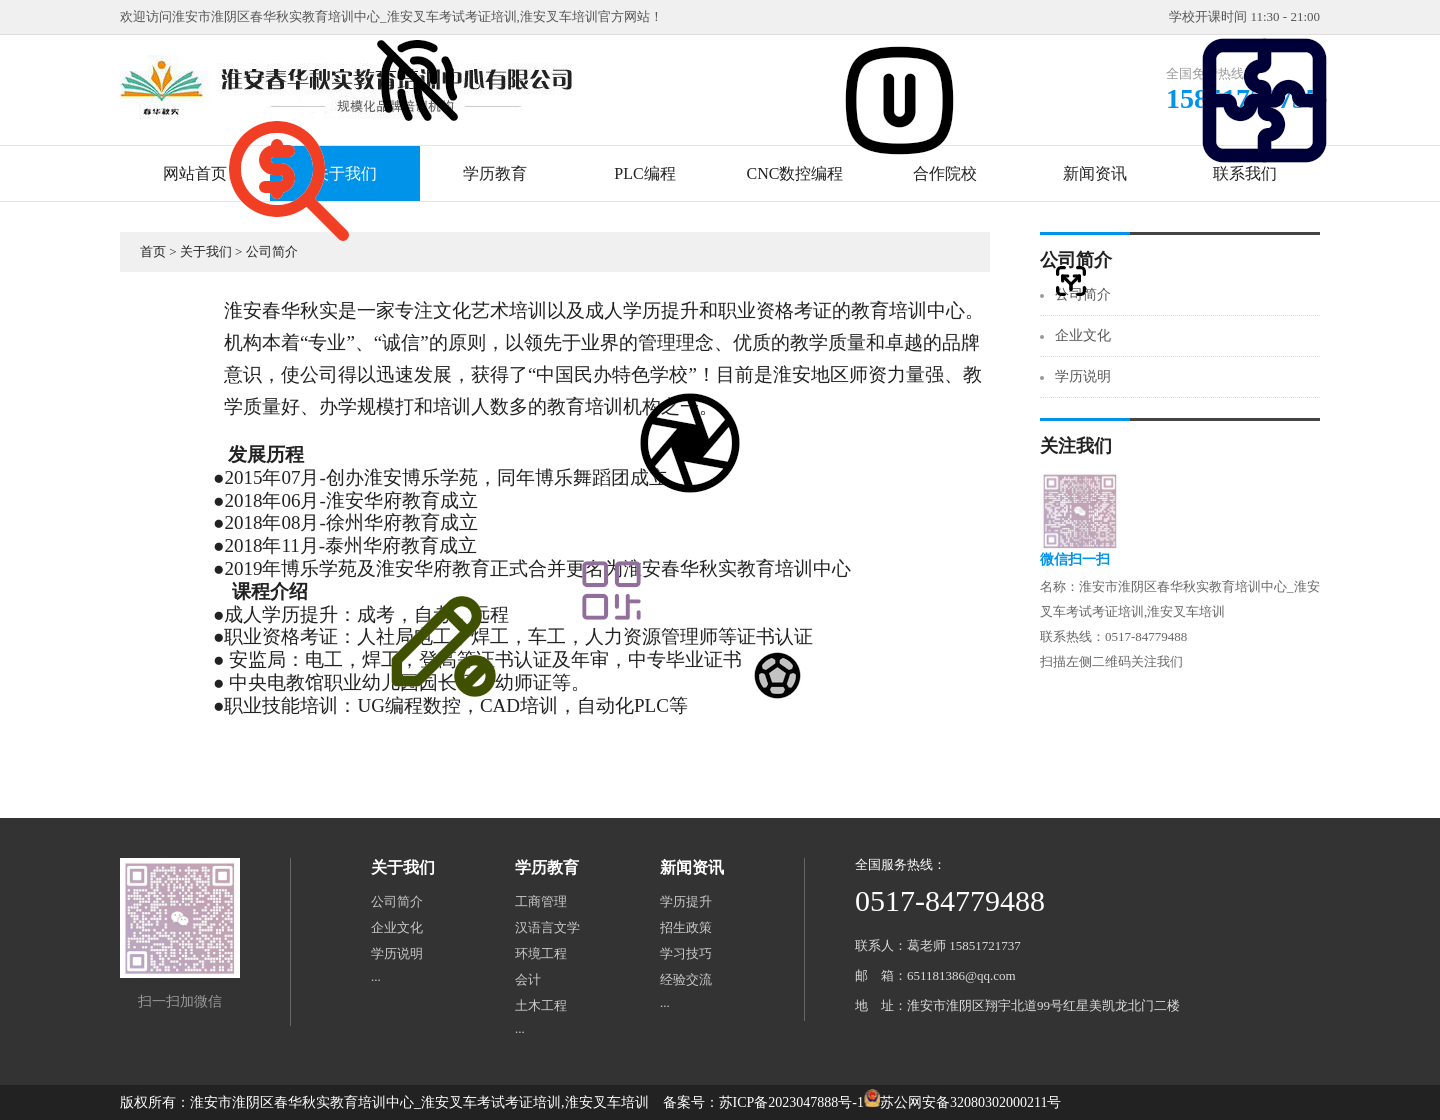  What do you see at coordinates (289, 181) in the screenshot?
I see `search for pricing or cost information` at bounding box center [289, 181].